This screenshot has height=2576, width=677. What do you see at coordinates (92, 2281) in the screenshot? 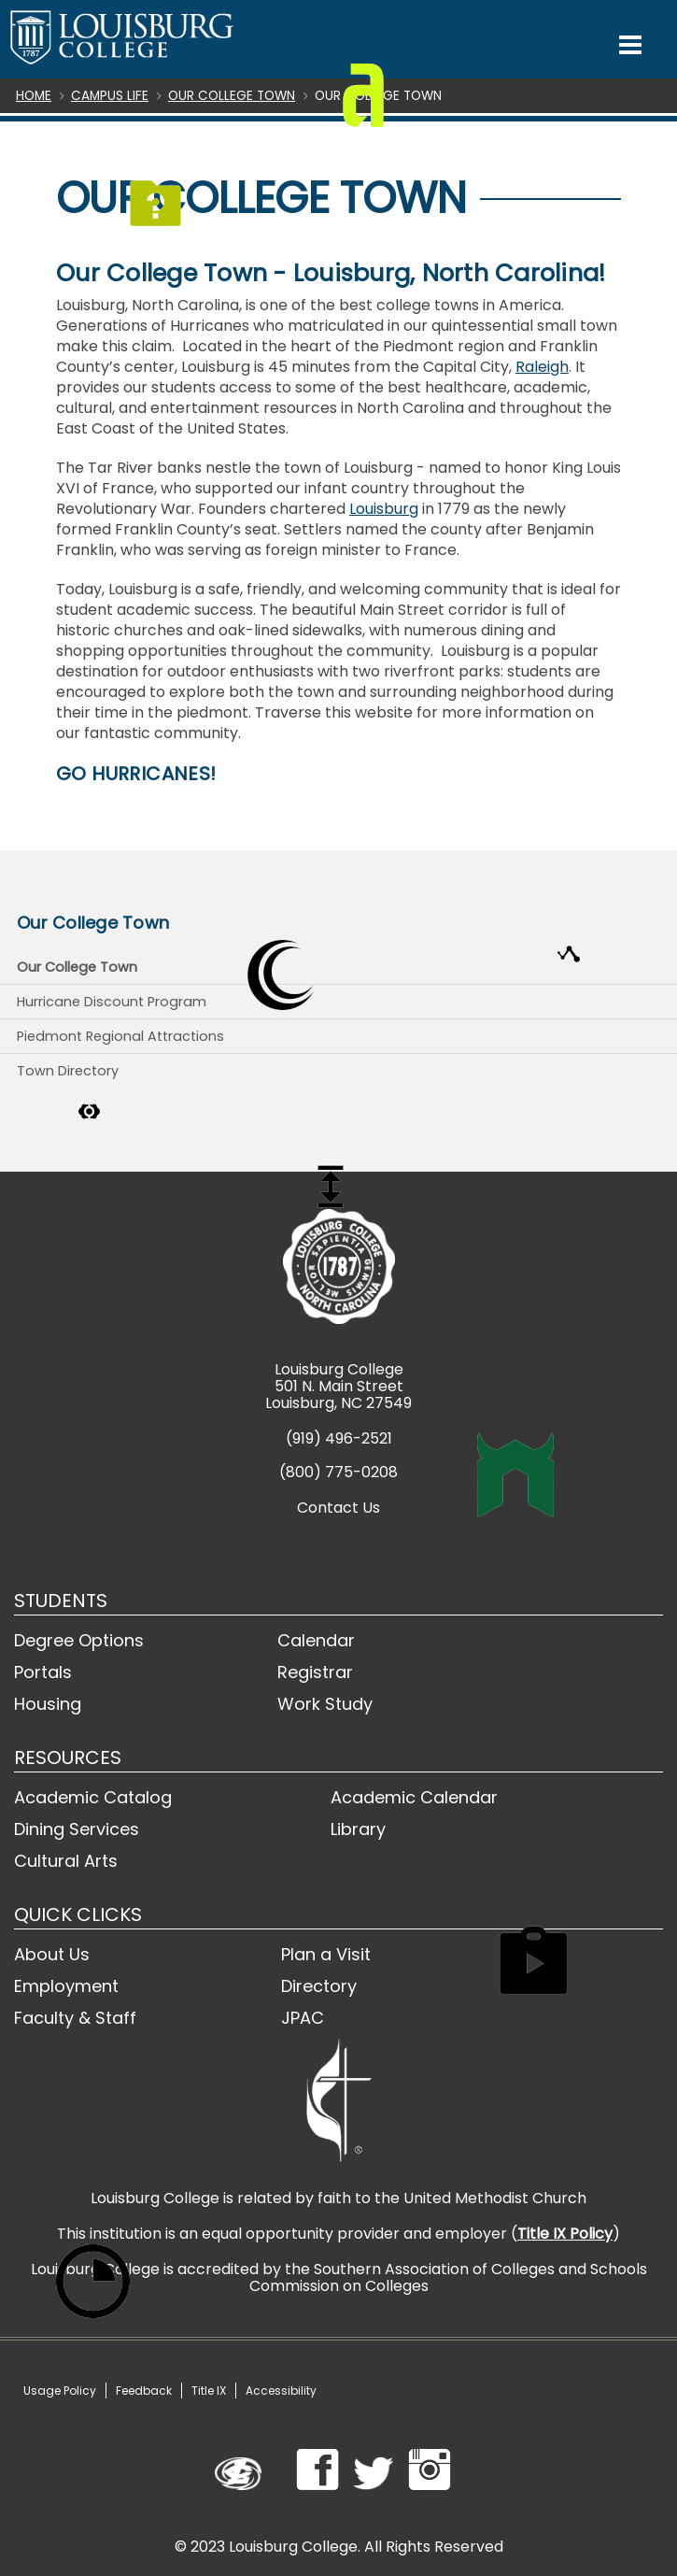
I see `indicates 25% progress or completion` at bounding box center [92, 2281].